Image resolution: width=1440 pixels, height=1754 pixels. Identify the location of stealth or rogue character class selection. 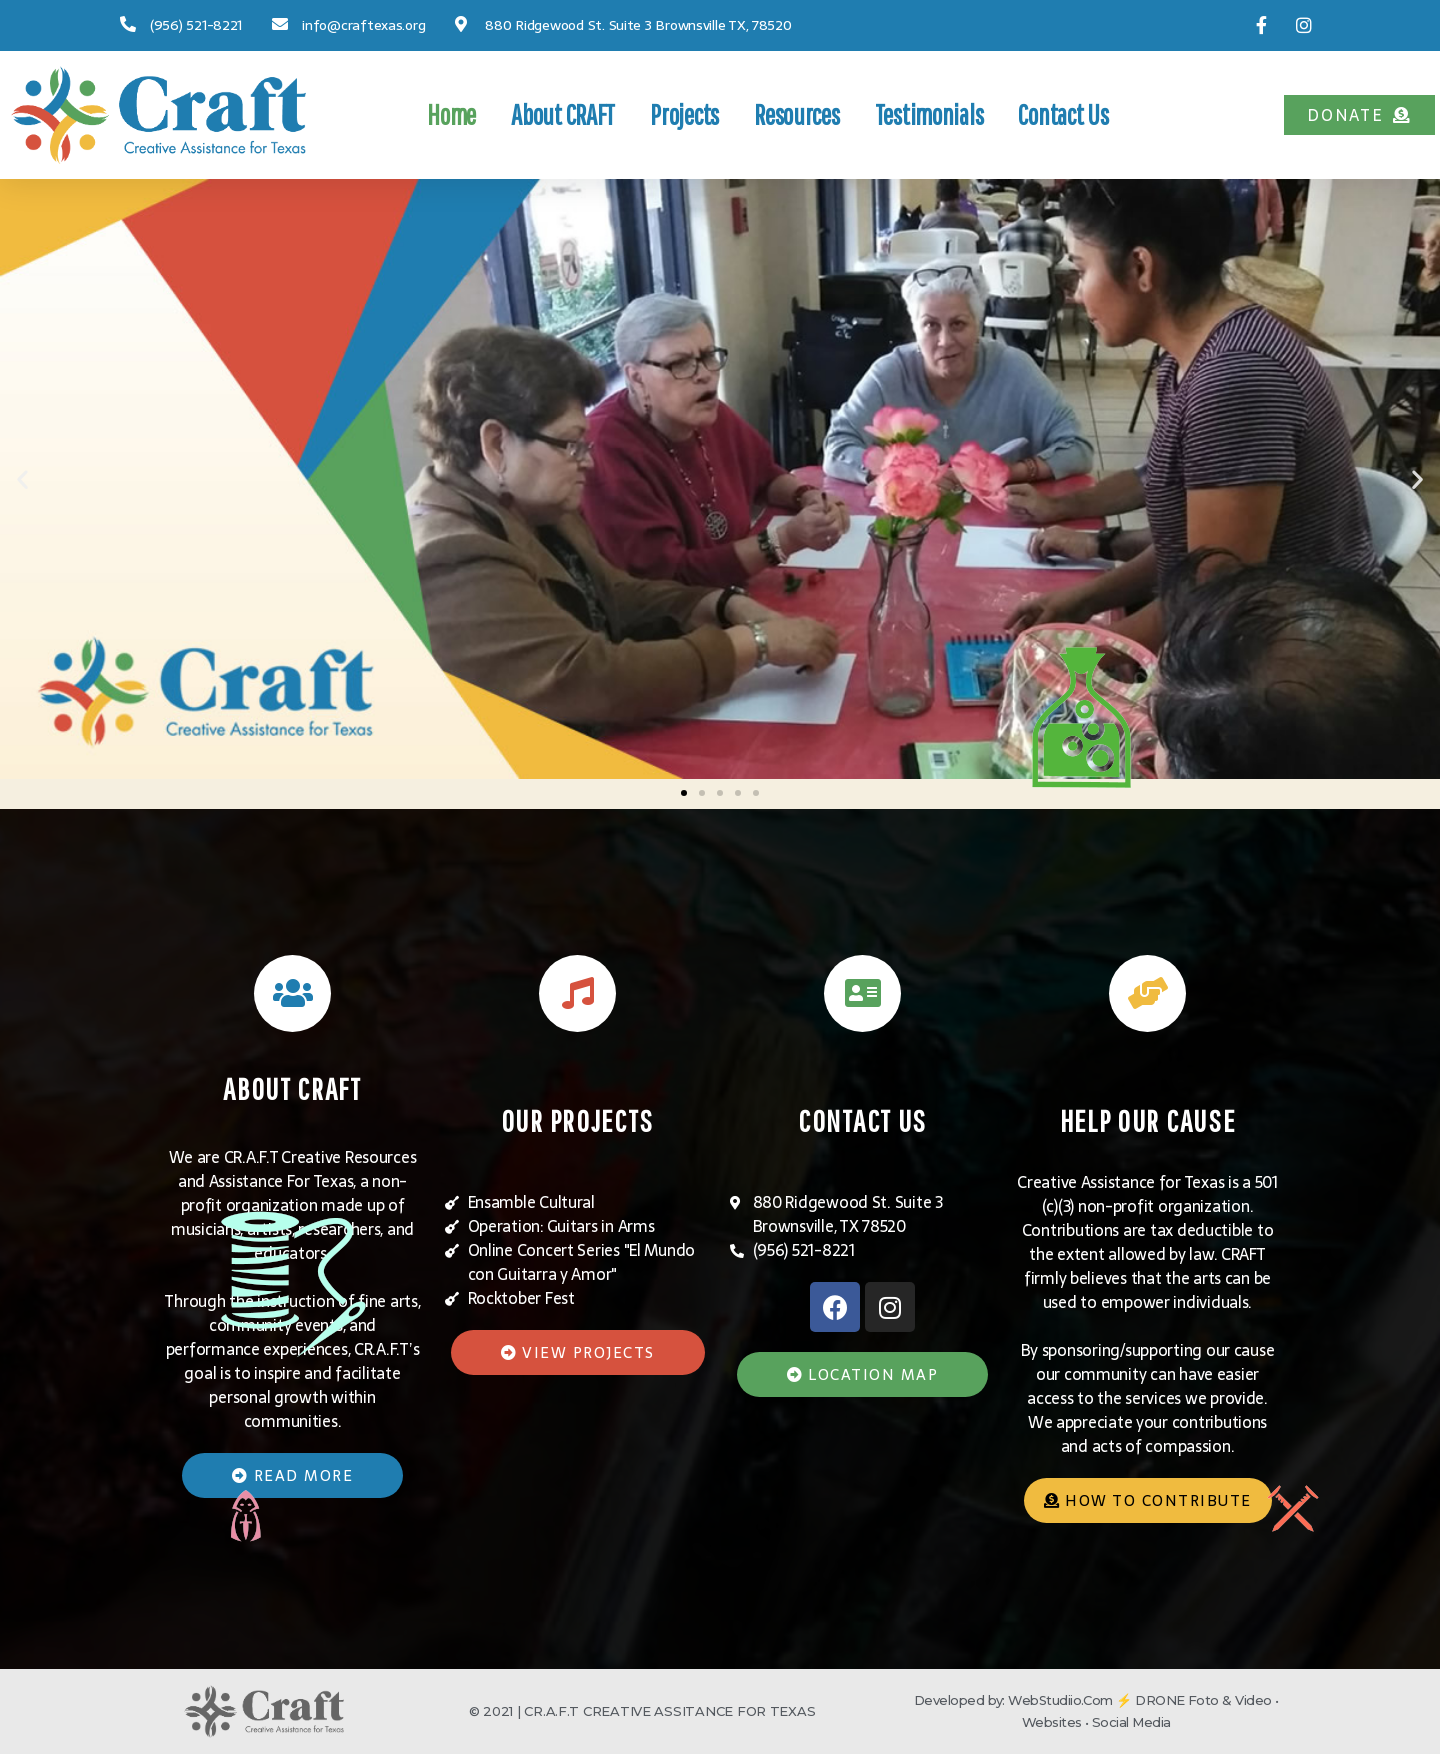
(246, 1516).